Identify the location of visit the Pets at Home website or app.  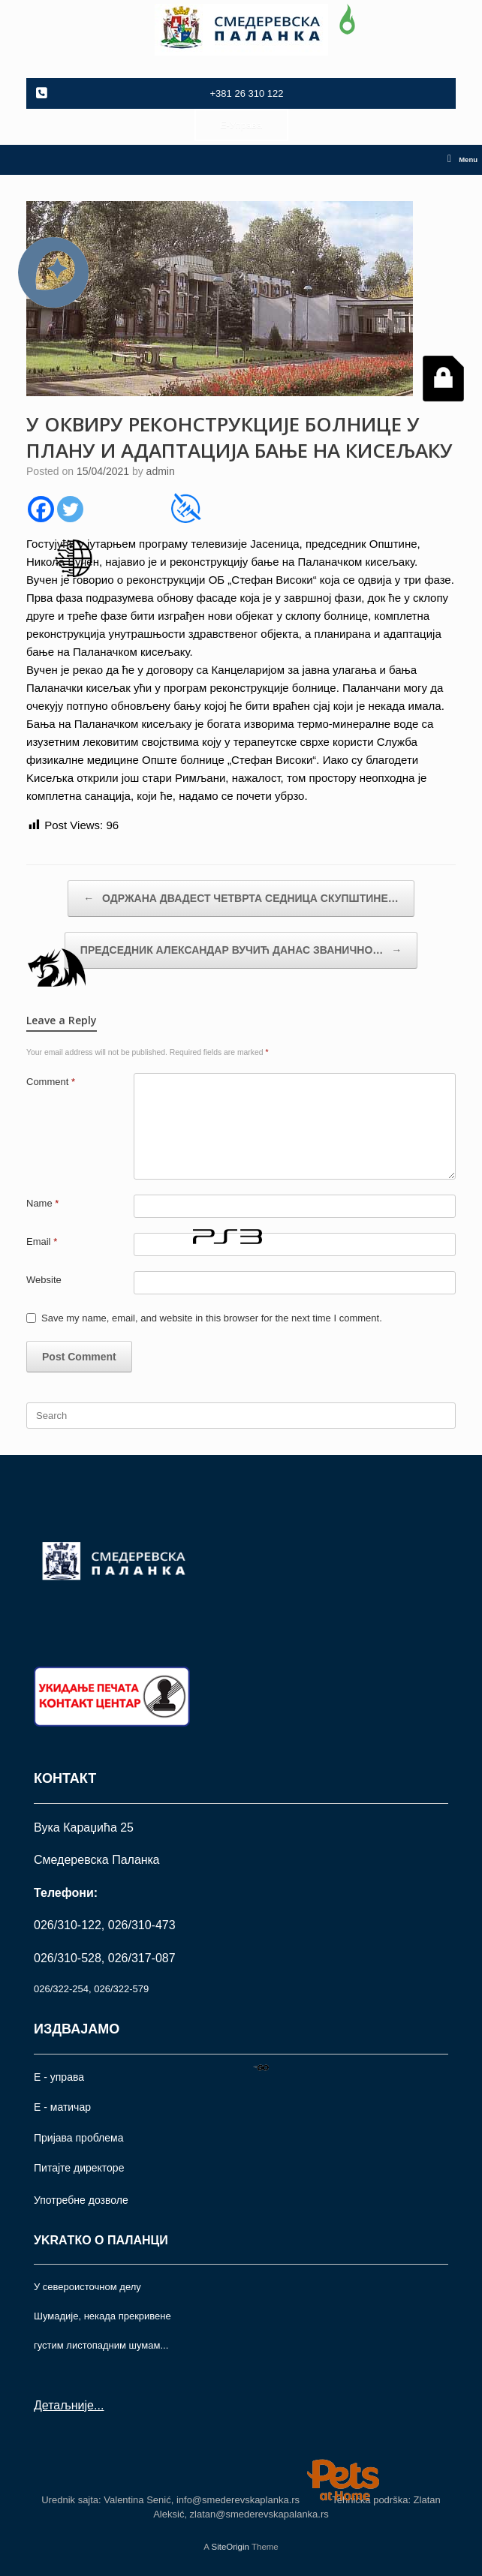
(343, 2480).